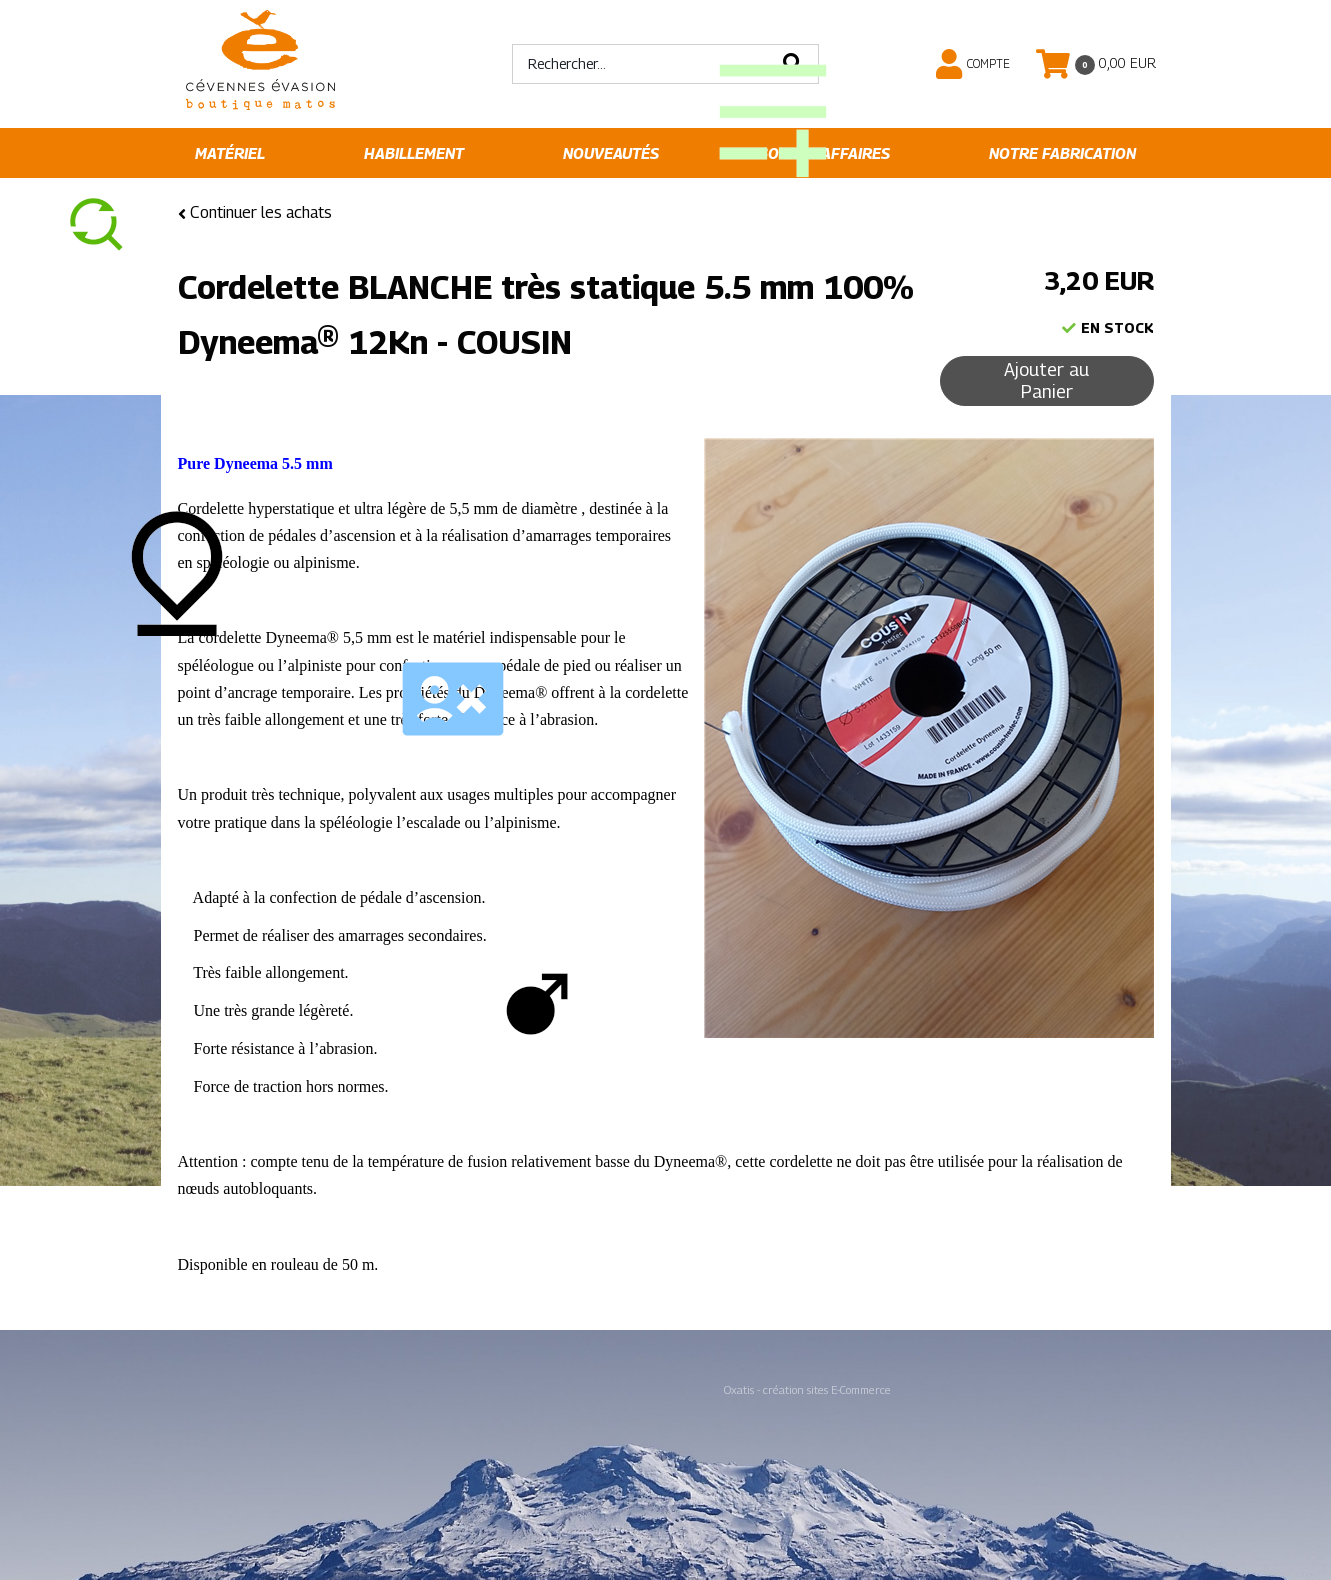 The width and height of the screenshot is (1331, 1580). I want to click on indicates an expired pass or credential, so click(453, 699).